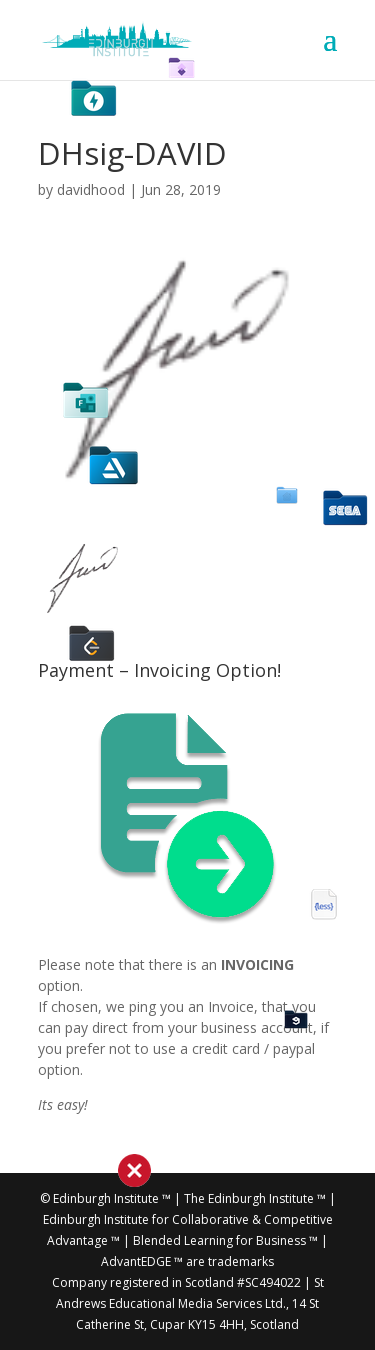 The width and height of the screenshot is (375, 1350). Describe the element at coordinates (345, 509) in the screenshot. I see `open folder containing sega games or files` at that location.